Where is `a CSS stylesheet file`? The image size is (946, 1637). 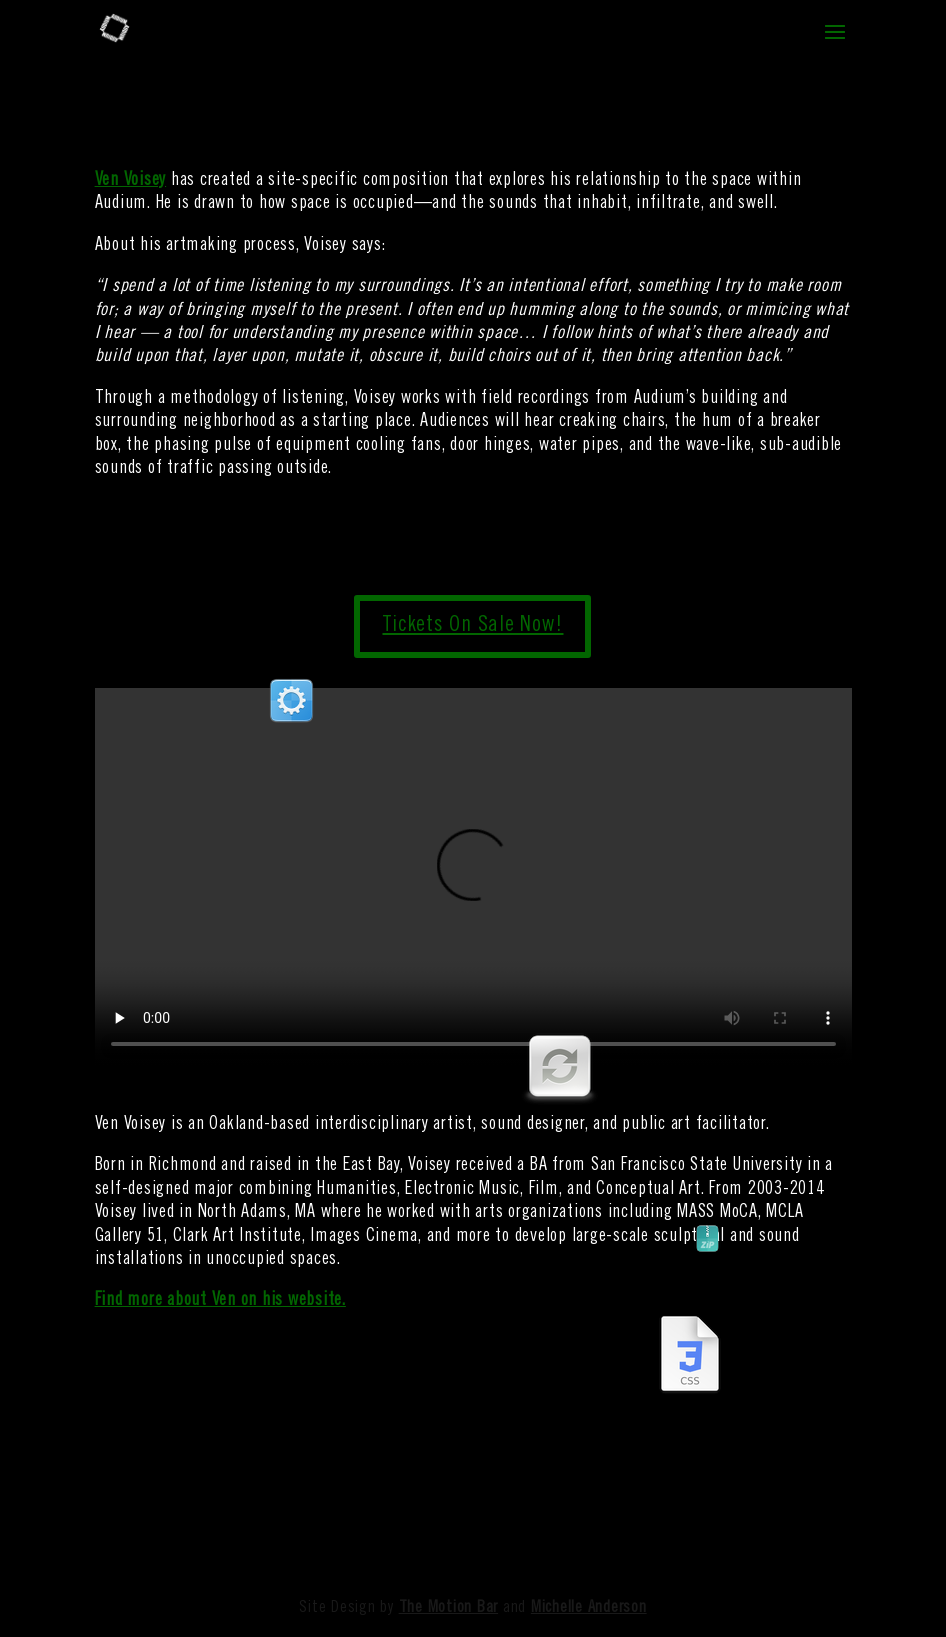
a CSS stylesheet file is located at coordinates (690, 1355).